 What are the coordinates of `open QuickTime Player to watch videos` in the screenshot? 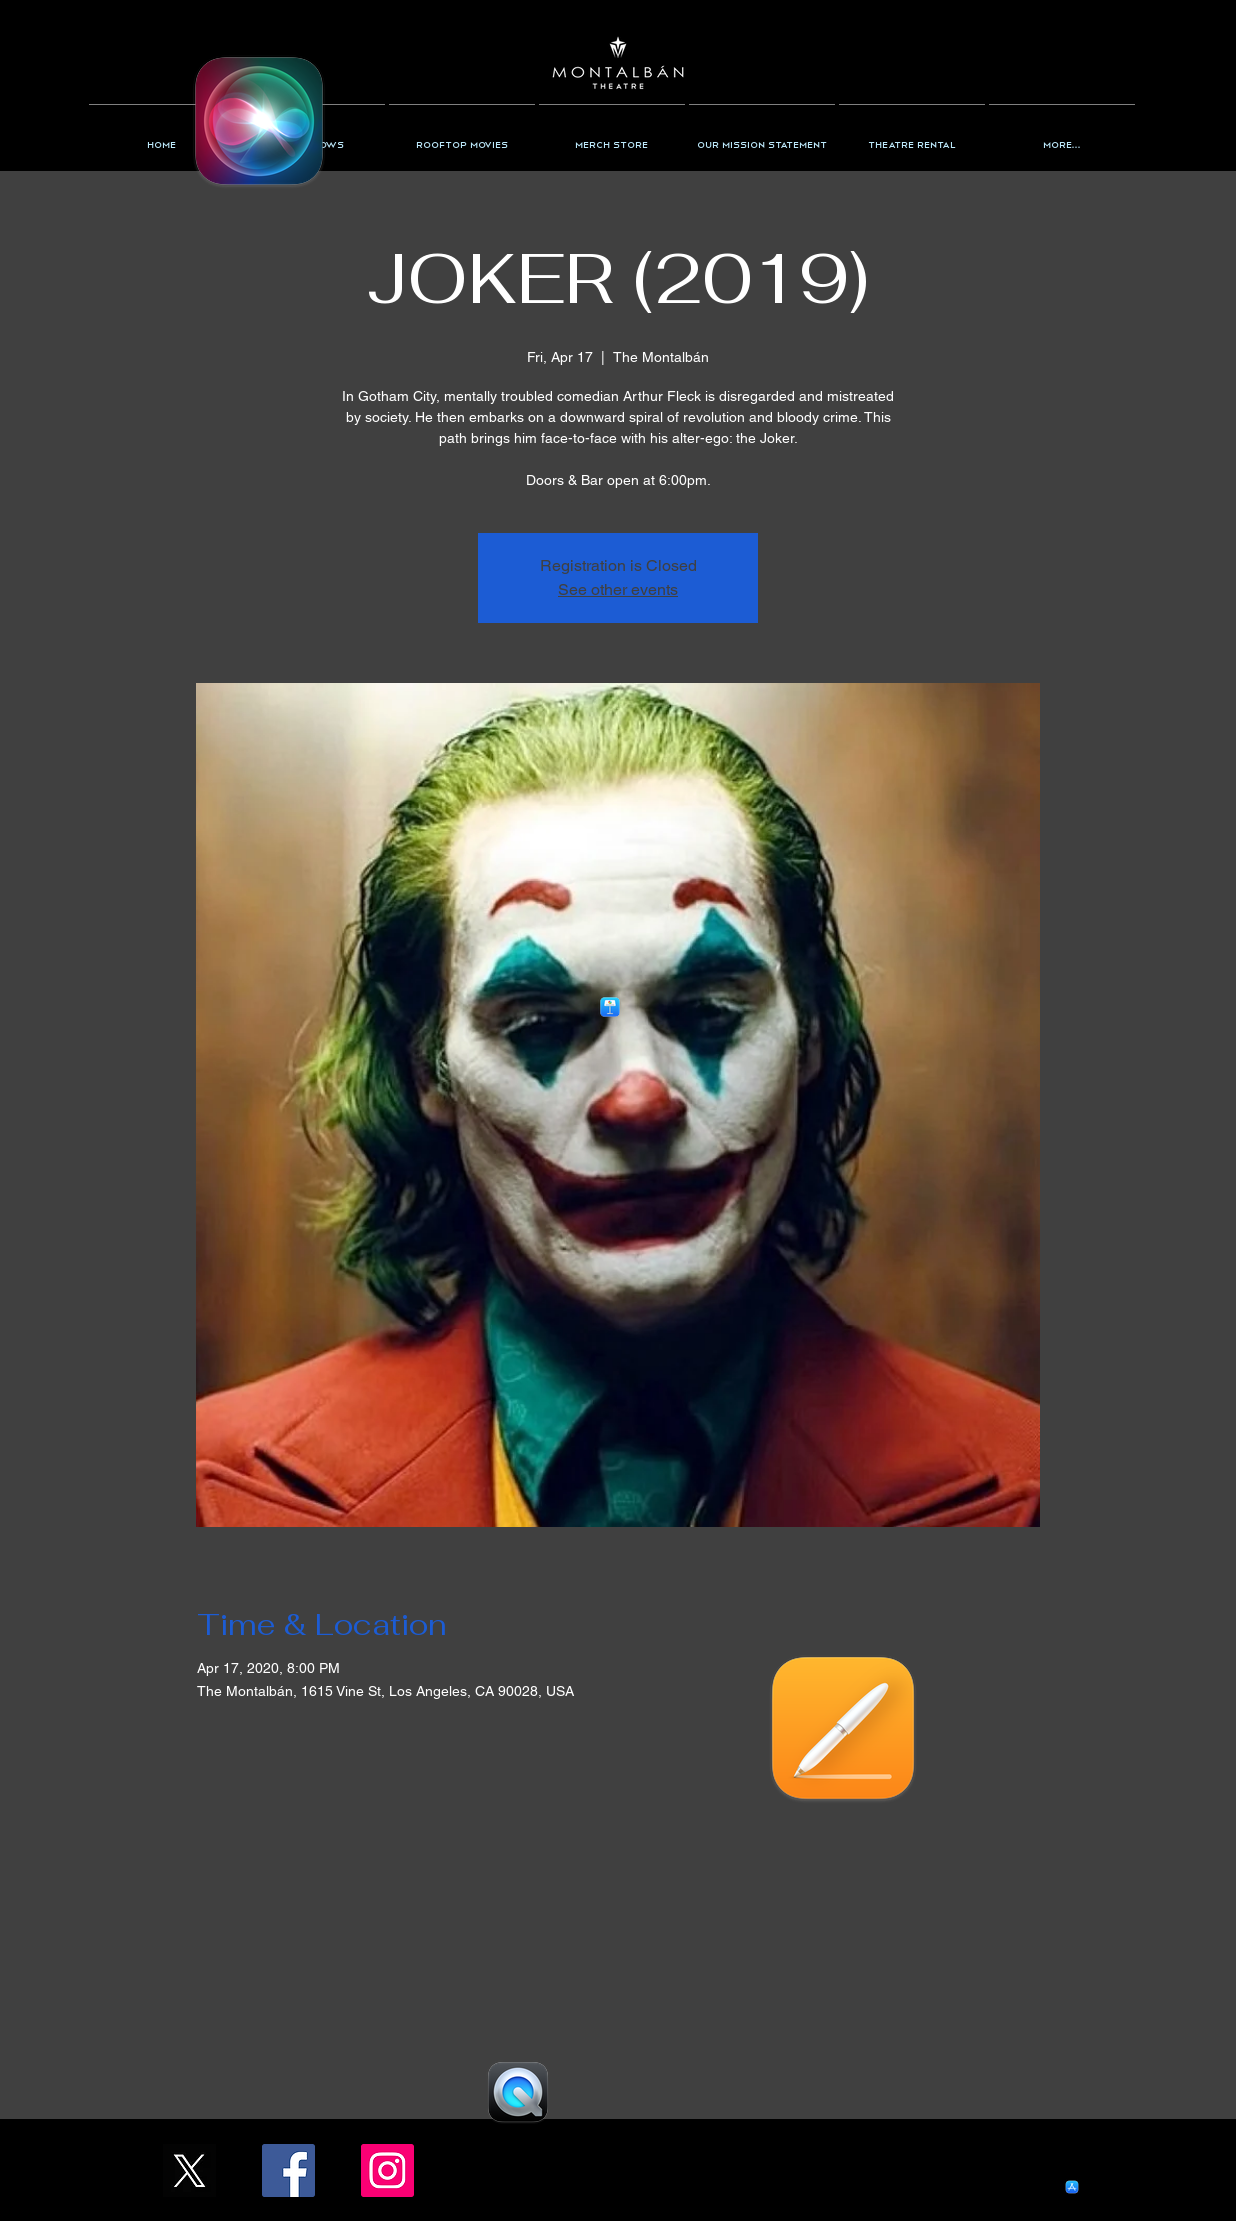 It's located at (518, 2092).